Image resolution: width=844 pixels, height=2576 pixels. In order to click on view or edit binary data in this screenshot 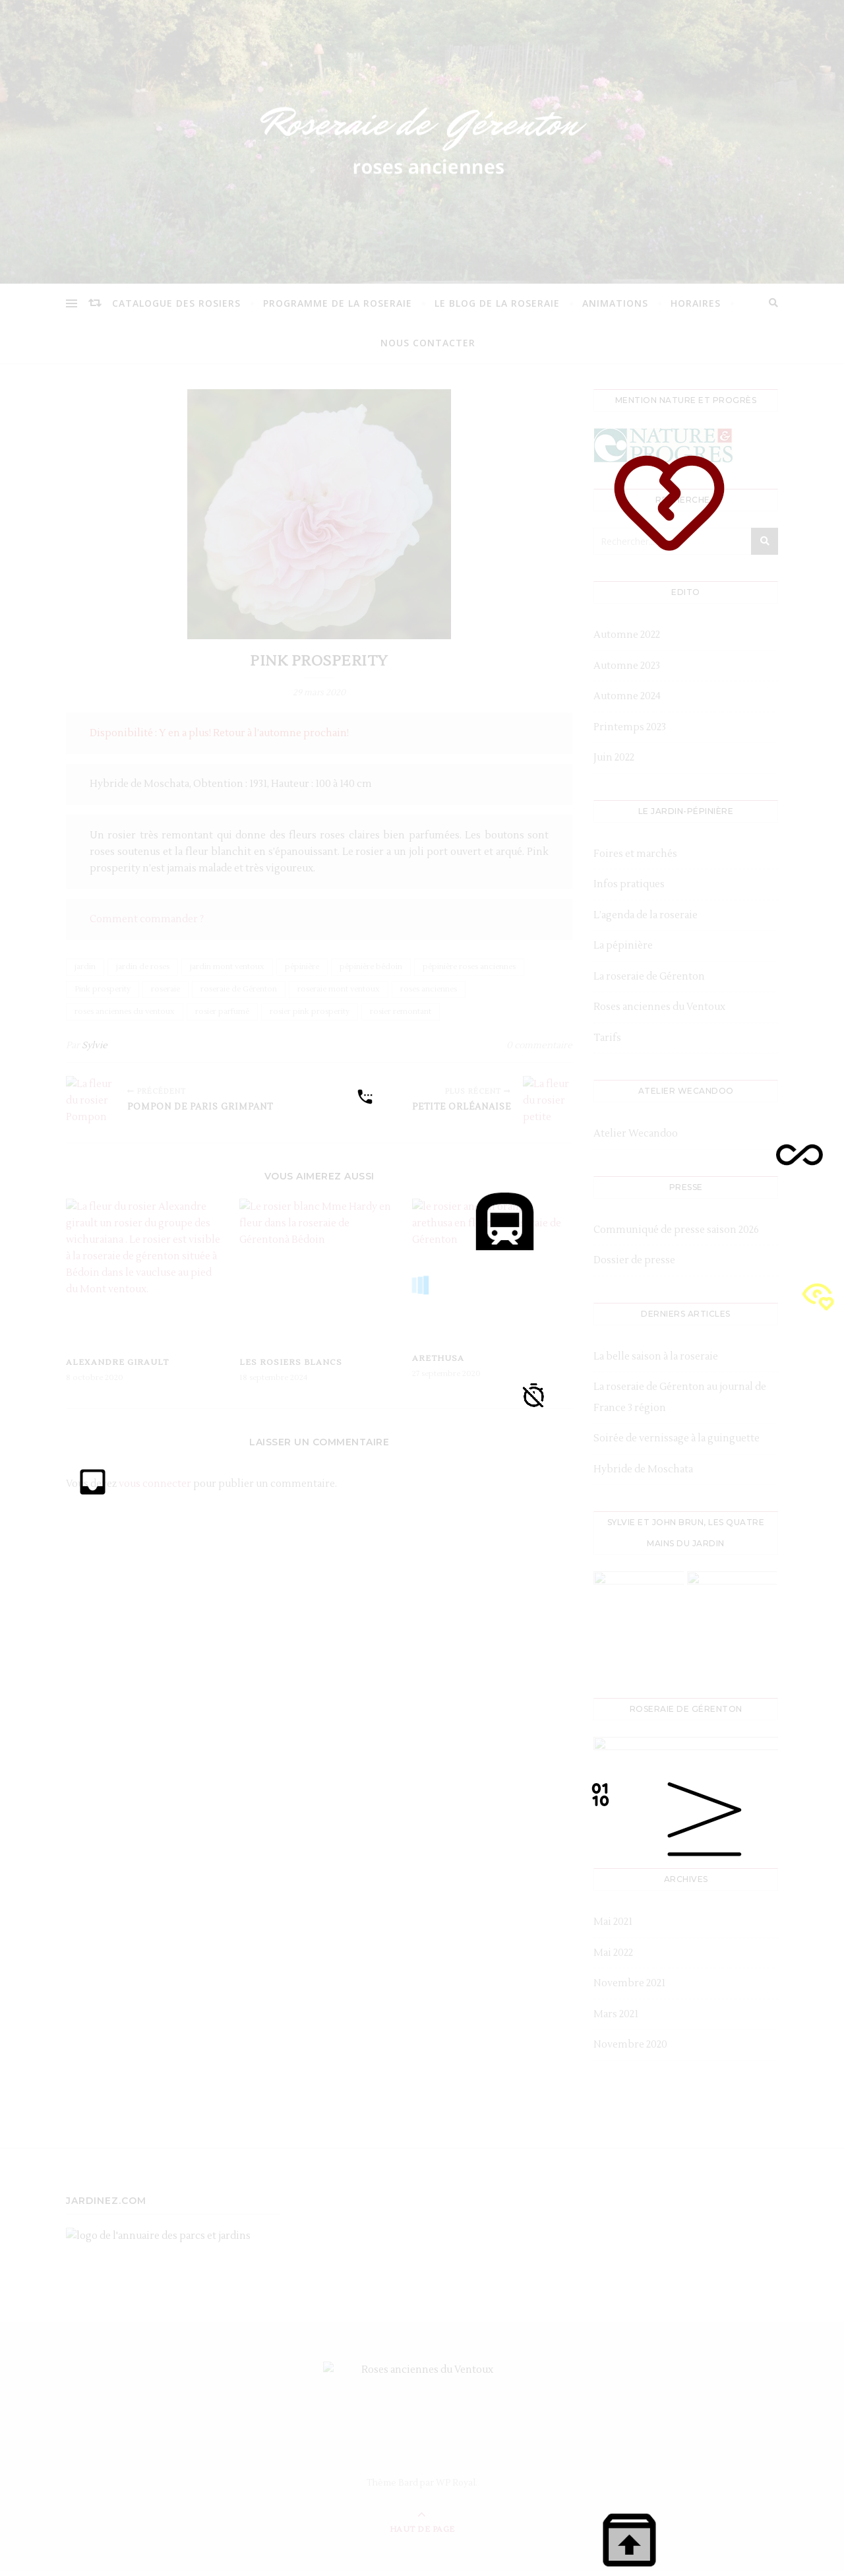, I will do `click(600, 1794)`.